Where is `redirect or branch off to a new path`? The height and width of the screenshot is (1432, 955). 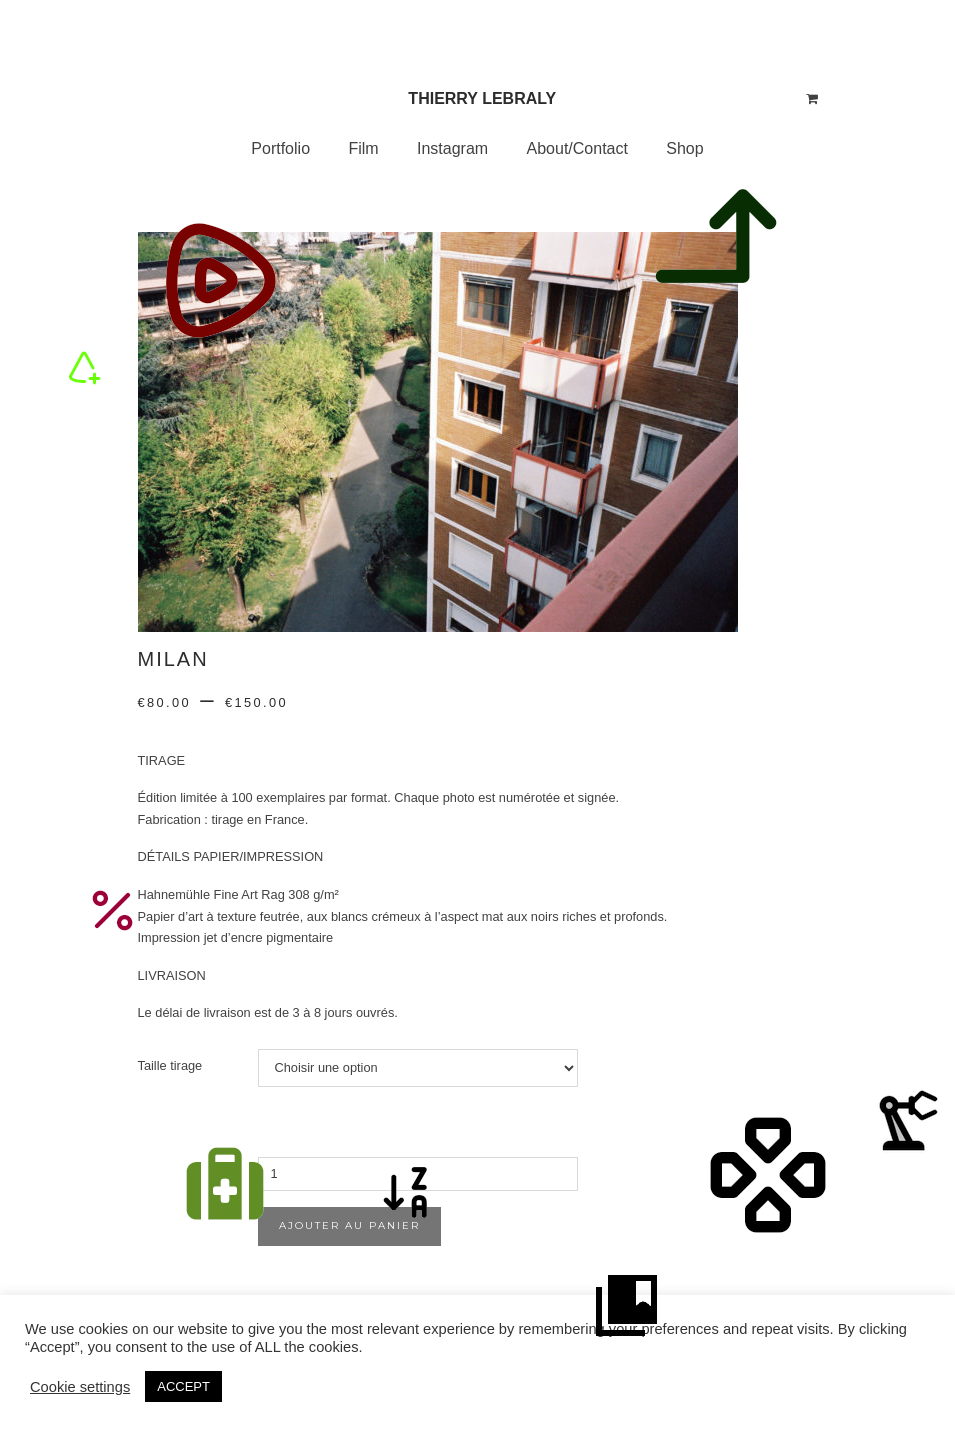
redirect or branch off to a new path is located at coordinates (720, 240).